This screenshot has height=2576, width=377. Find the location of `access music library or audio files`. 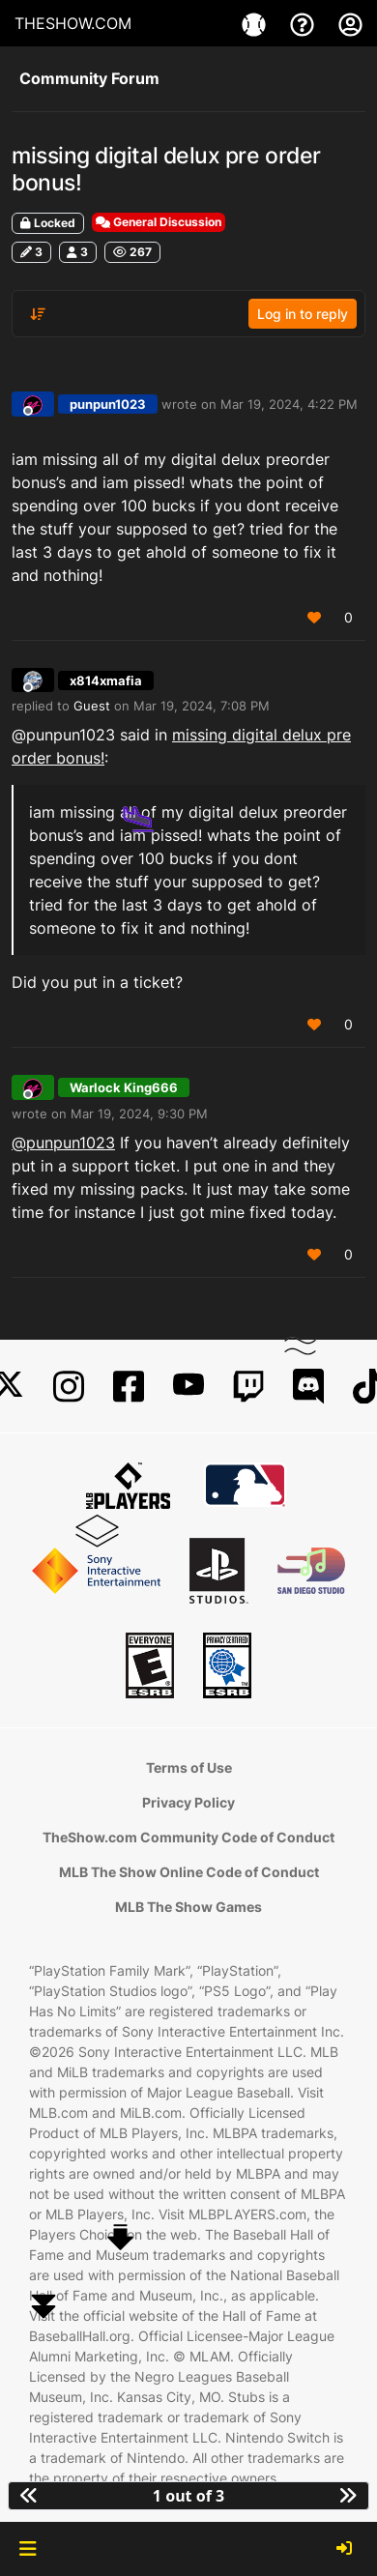

access music library or audio files is located at coordinates (314, 1563).